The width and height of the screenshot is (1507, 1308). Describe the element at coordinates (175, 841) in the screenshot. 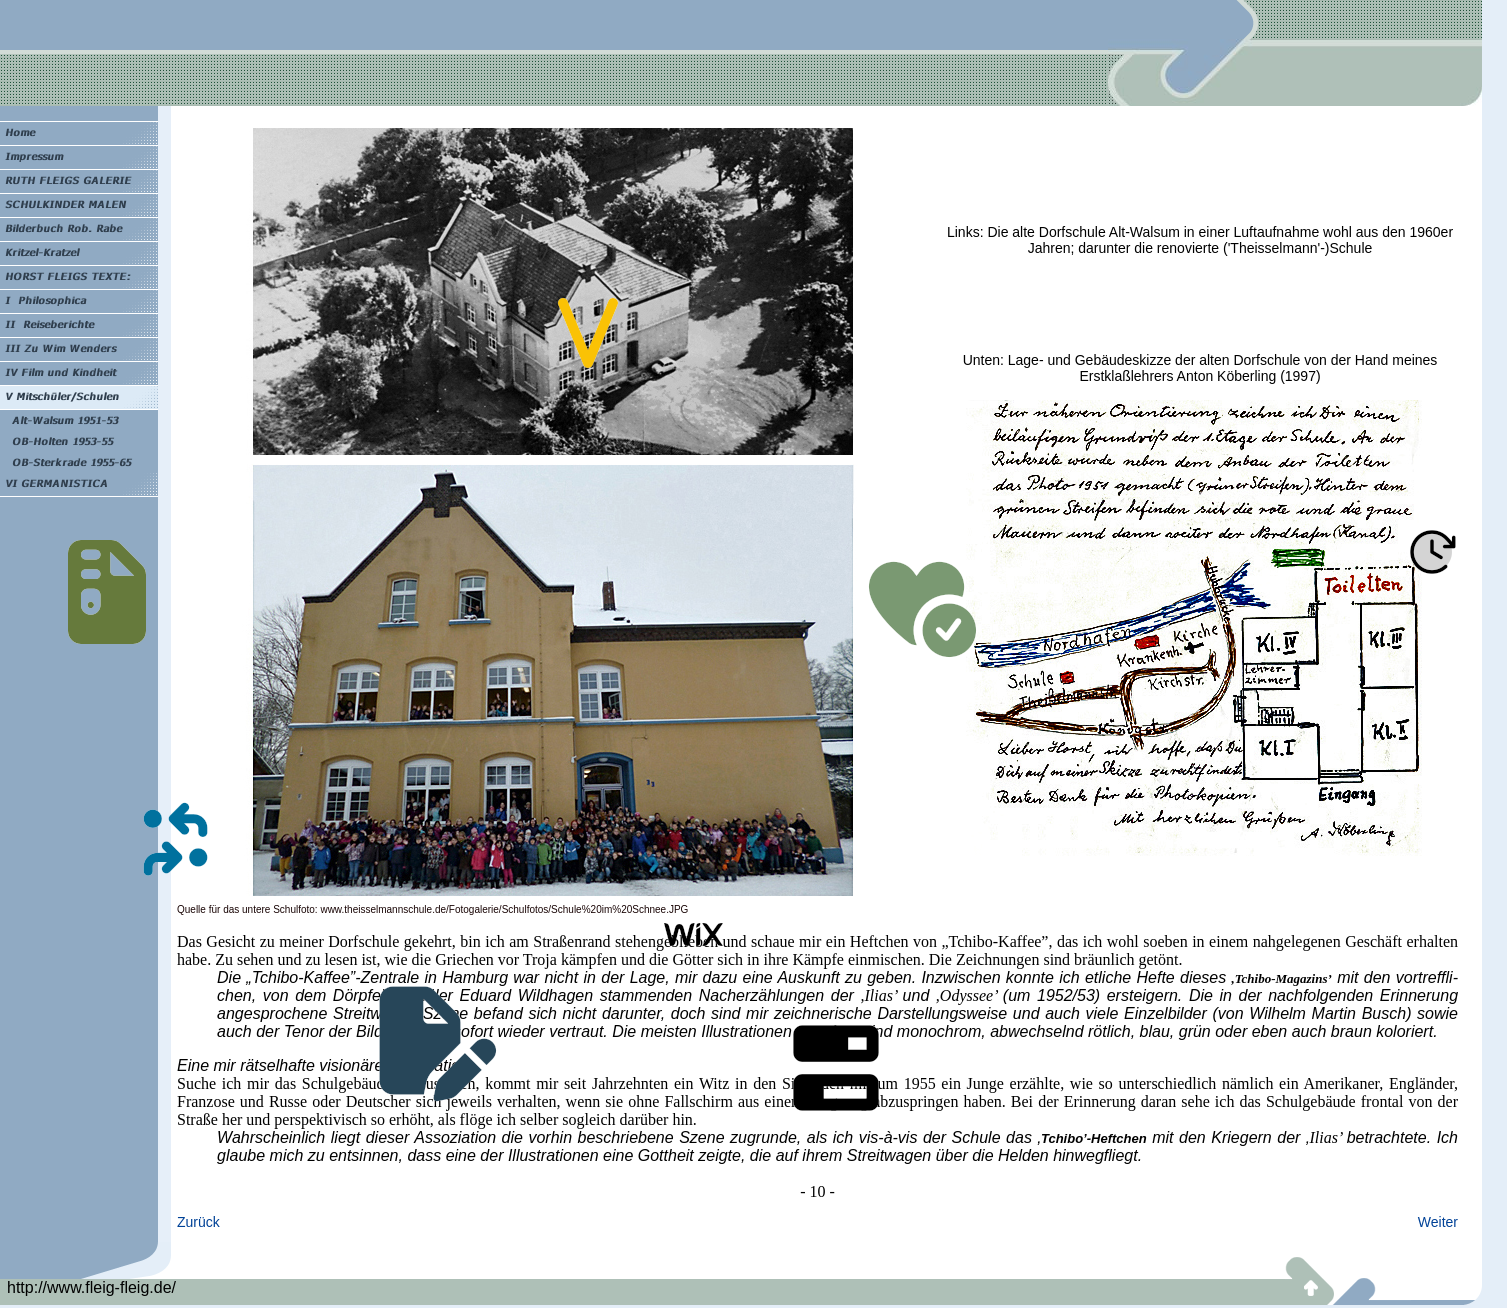

I see `merge or converge items to endpoints` at that location.